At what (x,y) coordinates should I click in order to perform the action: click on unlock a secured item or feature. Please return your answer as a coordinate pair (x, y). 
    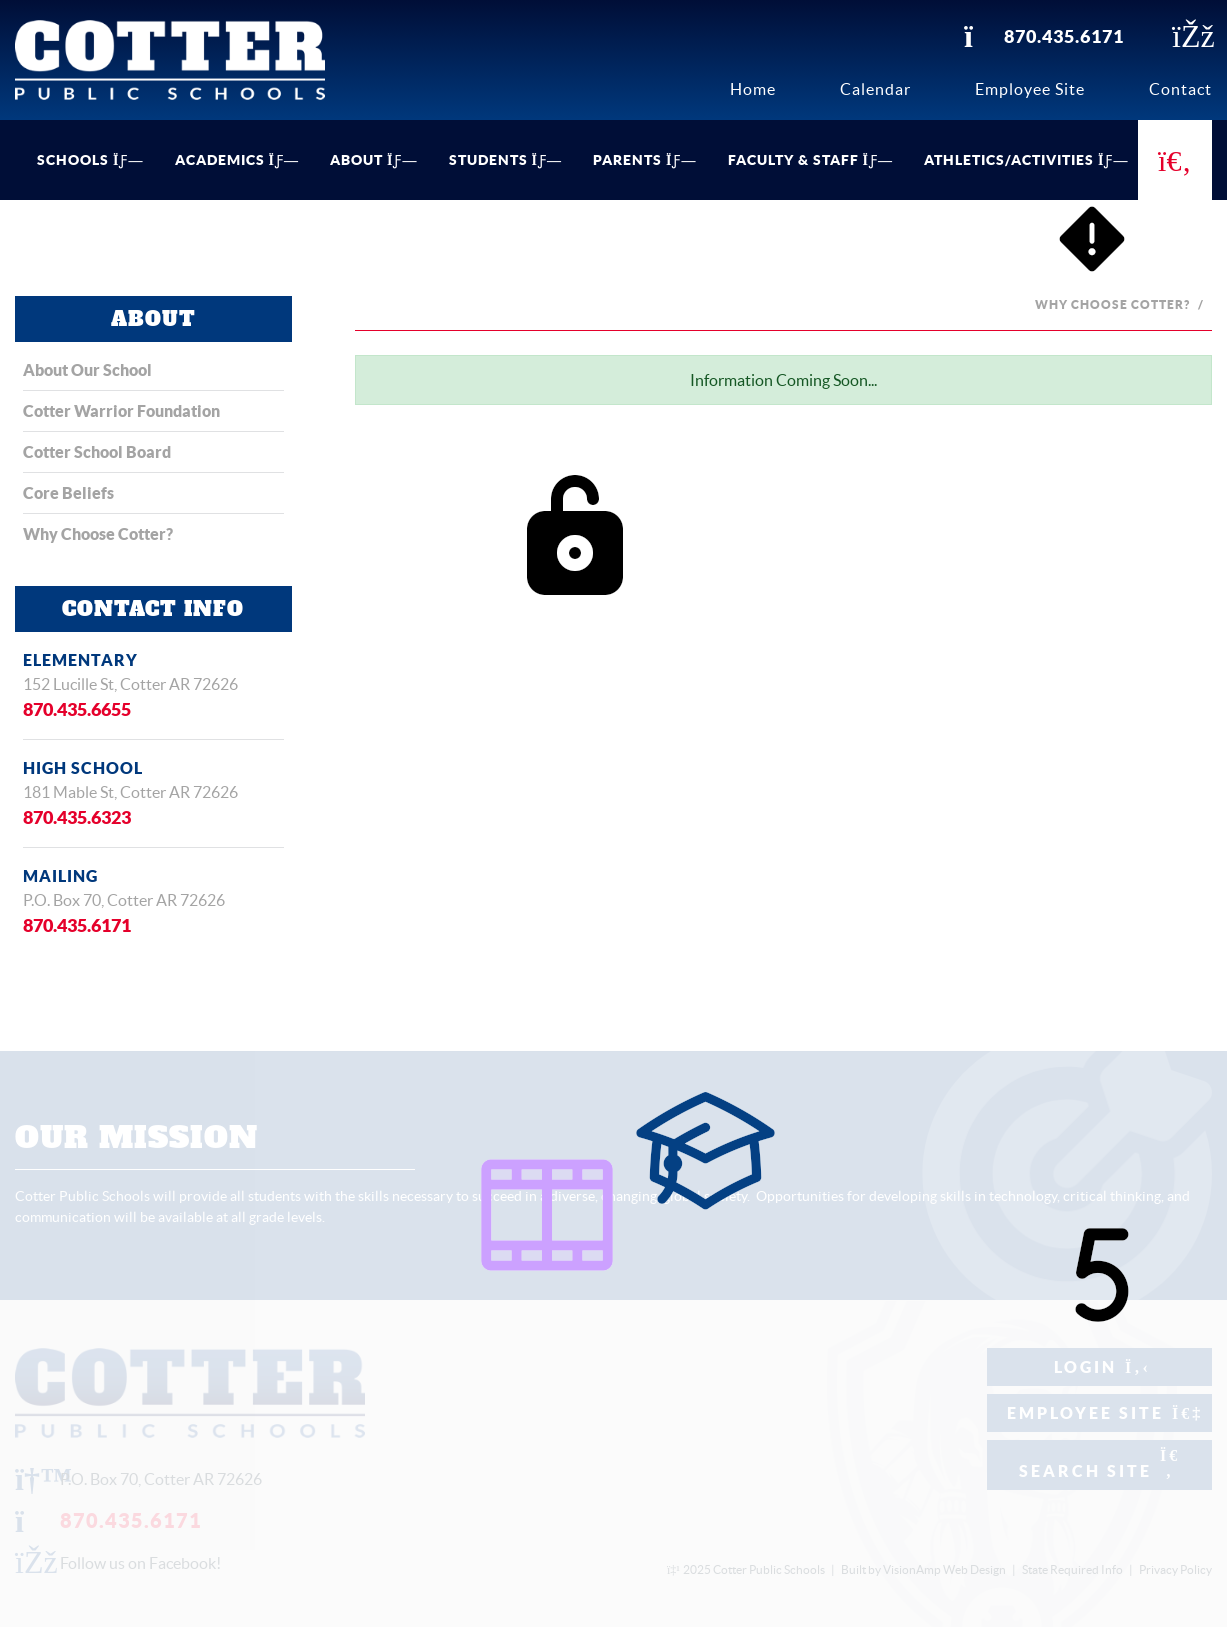
    Looking at the image, I should click on (575, 535).